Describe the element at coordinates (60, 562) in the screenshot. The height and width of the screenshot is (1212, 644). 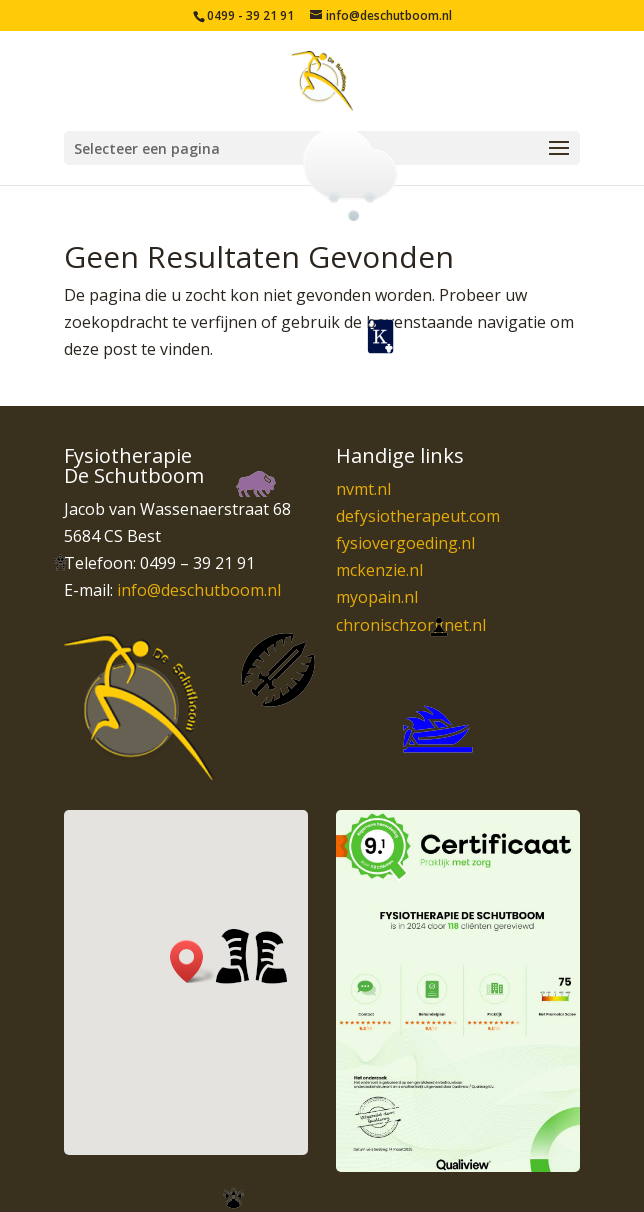
I see `select battle mech unit in game` at that location.